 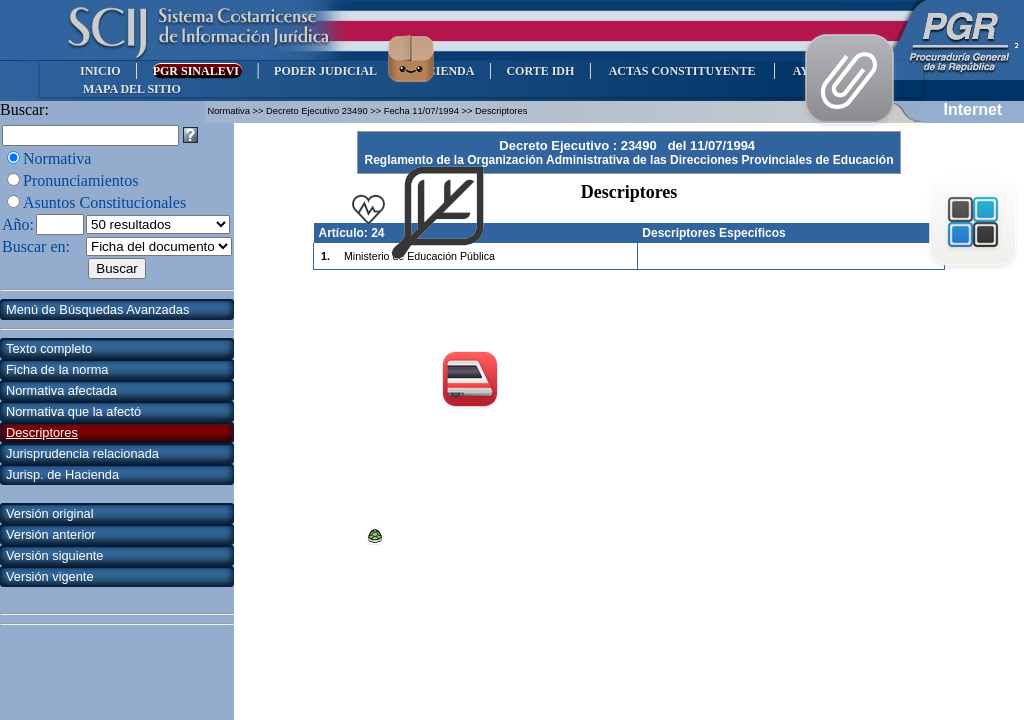 What do you see at coordinates (375, 536) in the screenshot?
I see `open turtl secure note-taking app` at bounding box center [375, 536].